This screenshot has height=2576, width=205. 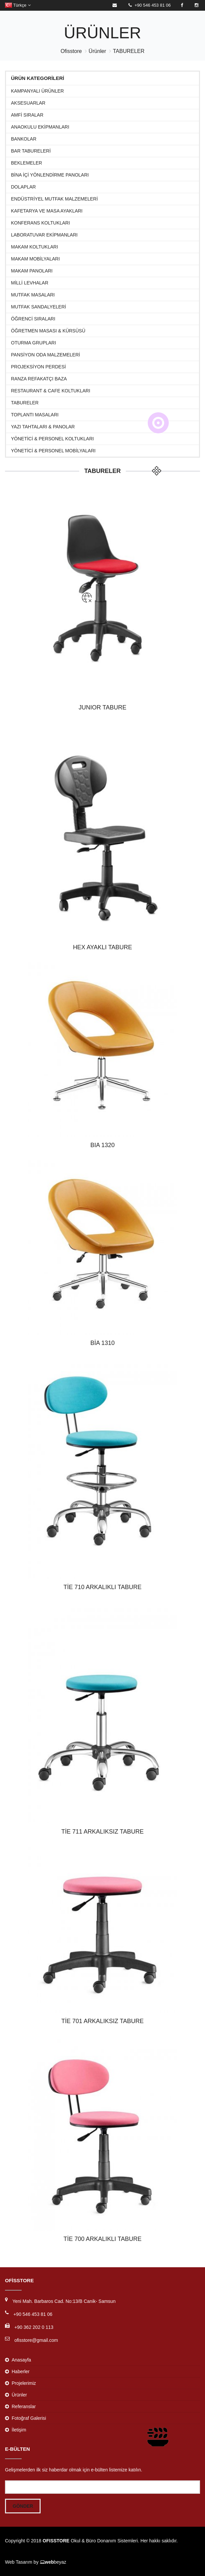 What do you see at coordinates (158, 2437) in the screenshot?
I see `view grain or wheat-based food options` at bounding box center [158, 2437].